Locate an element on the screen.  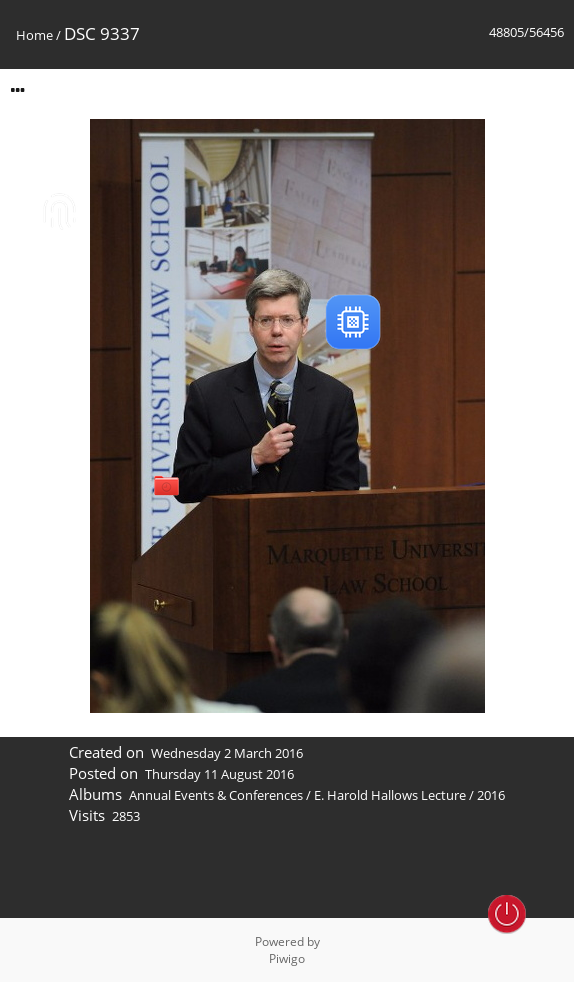
shut down the system is located at coordinates (507, 914).